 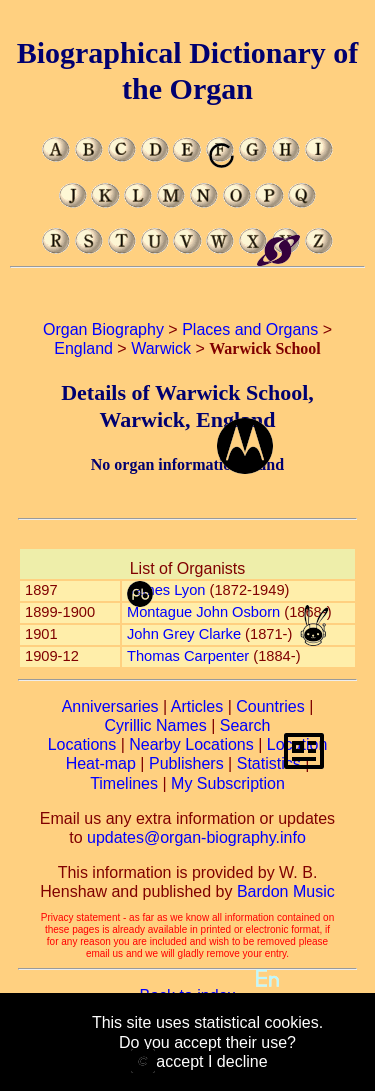 What do you see at coordinates (221, 155) in the screenshot?
I see `indicates content is loading` at bounding box center [221, 155].